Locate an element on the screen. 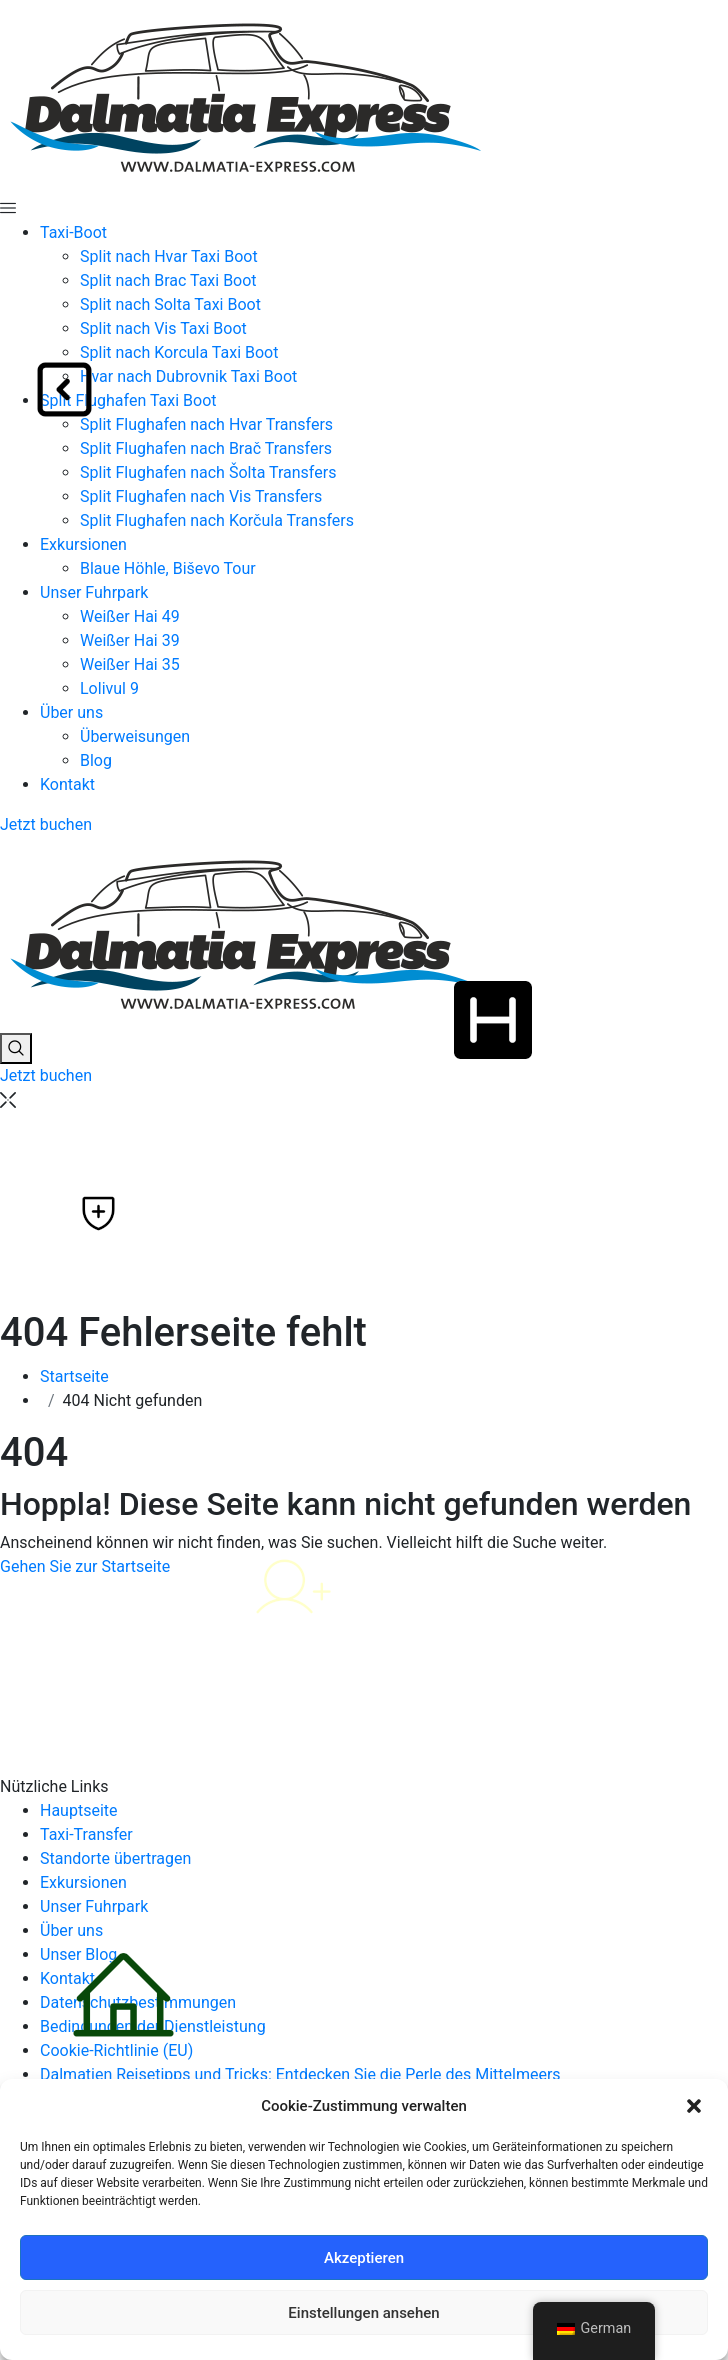  add new security protection is located at coordinates (98, 1211).